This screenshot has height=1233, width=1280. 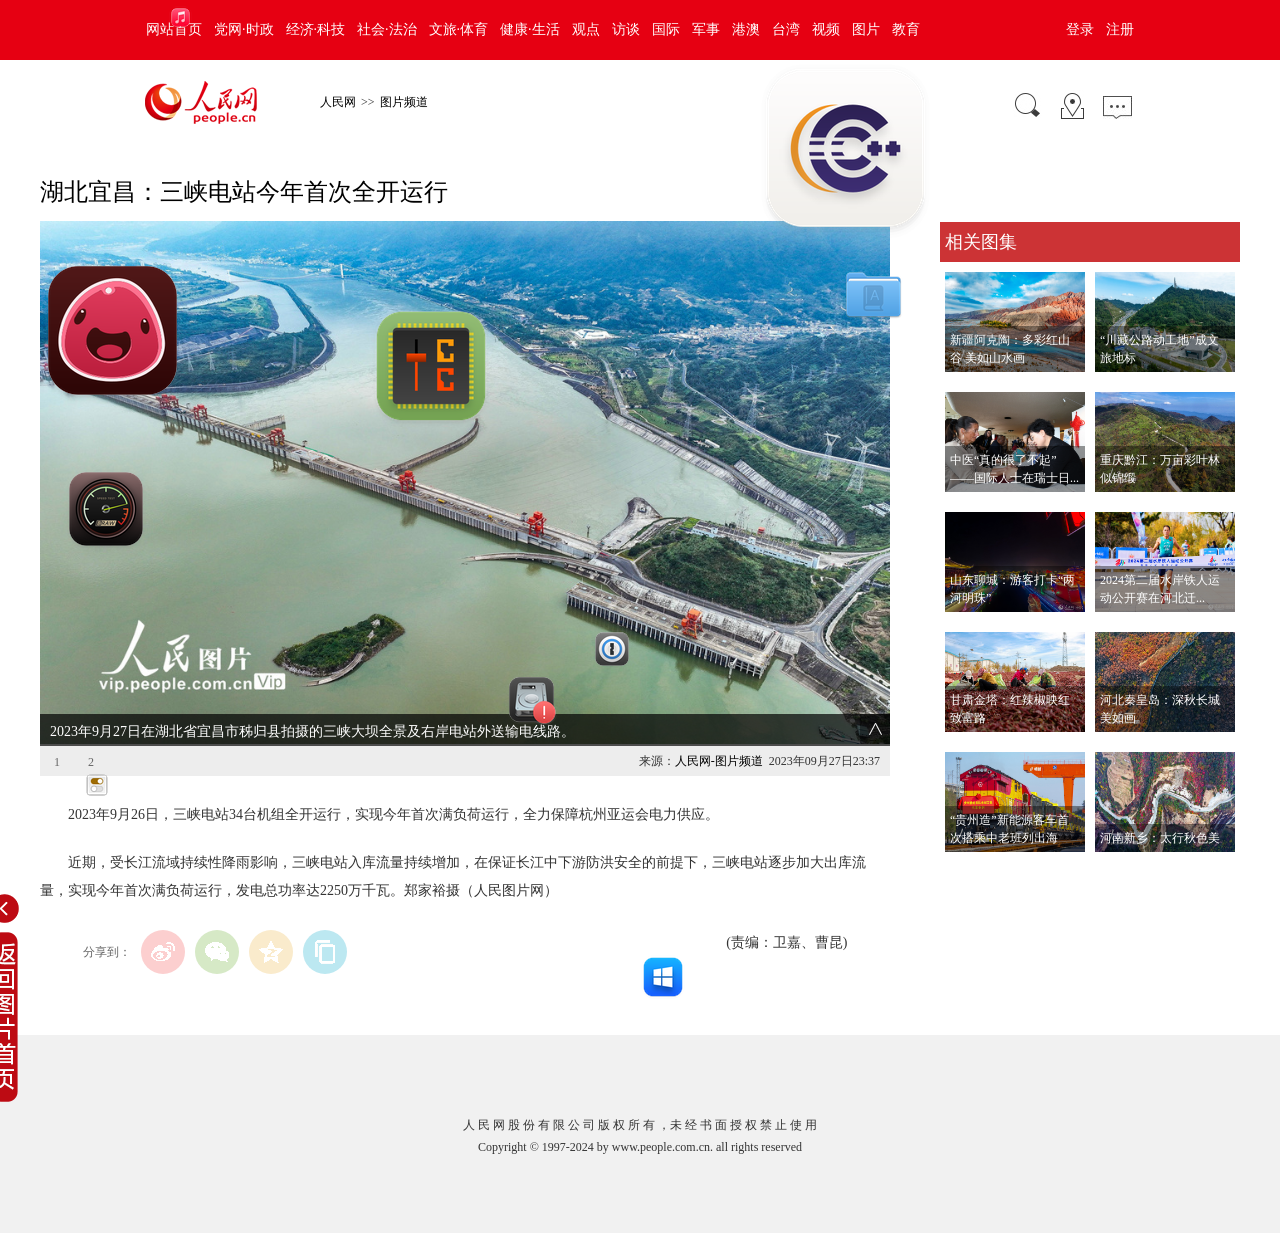 I want to click on open typography or font-related files folder, so click(x=873, y=294).